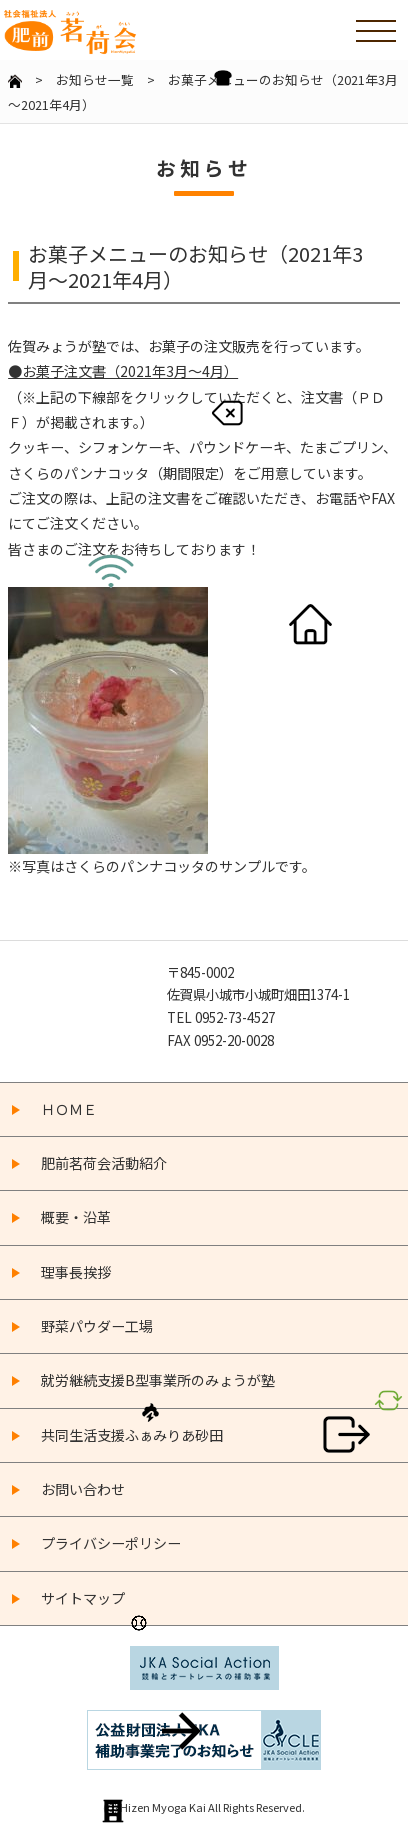 This screenshot has height=1835, width=408. Describe the element at coordinates (346, 1434) in the screenshot. I see `log out of your account` at that location.